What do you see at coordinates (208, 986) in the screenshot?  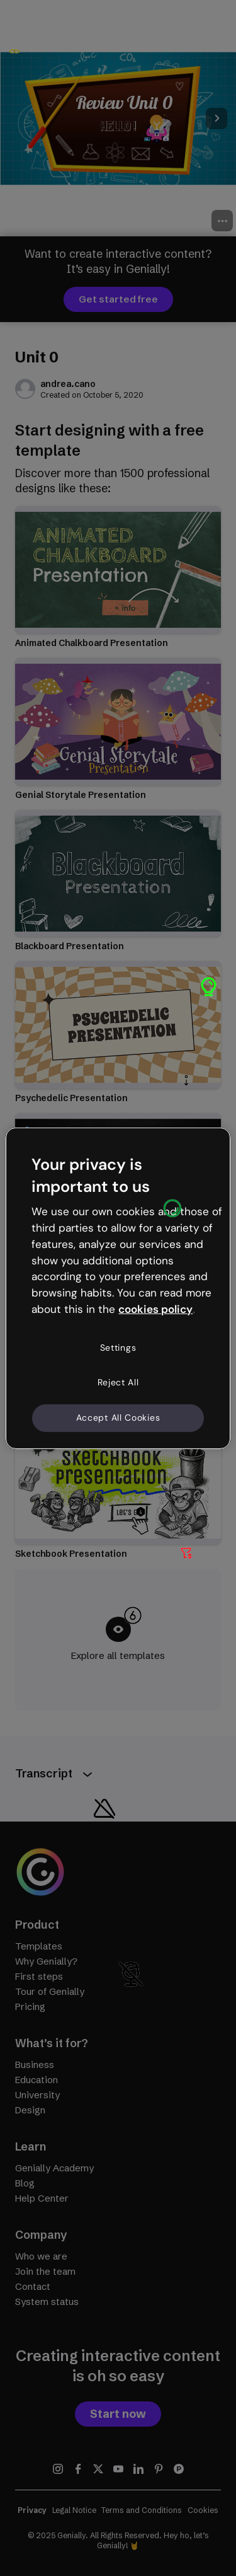 I see `access tips or helpful suggestions` at bounding box center [208, 986].